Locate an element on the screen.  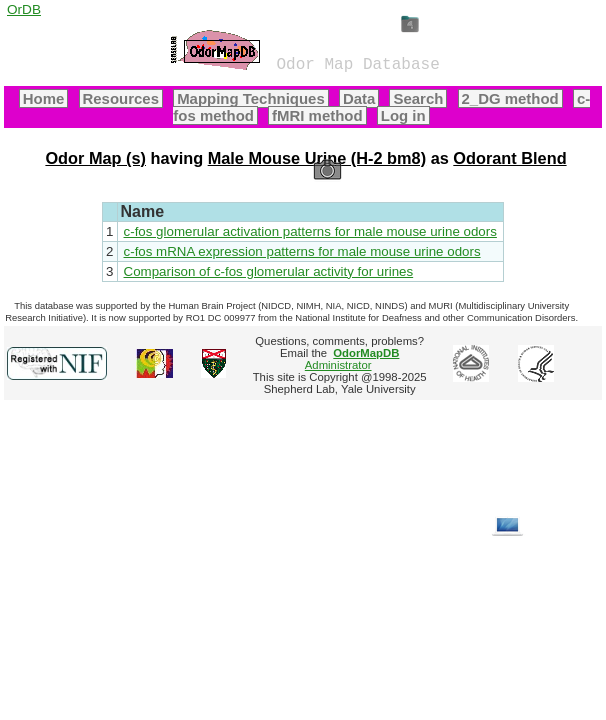
open insync cloud sync folder is located at coordinates (410, 24).